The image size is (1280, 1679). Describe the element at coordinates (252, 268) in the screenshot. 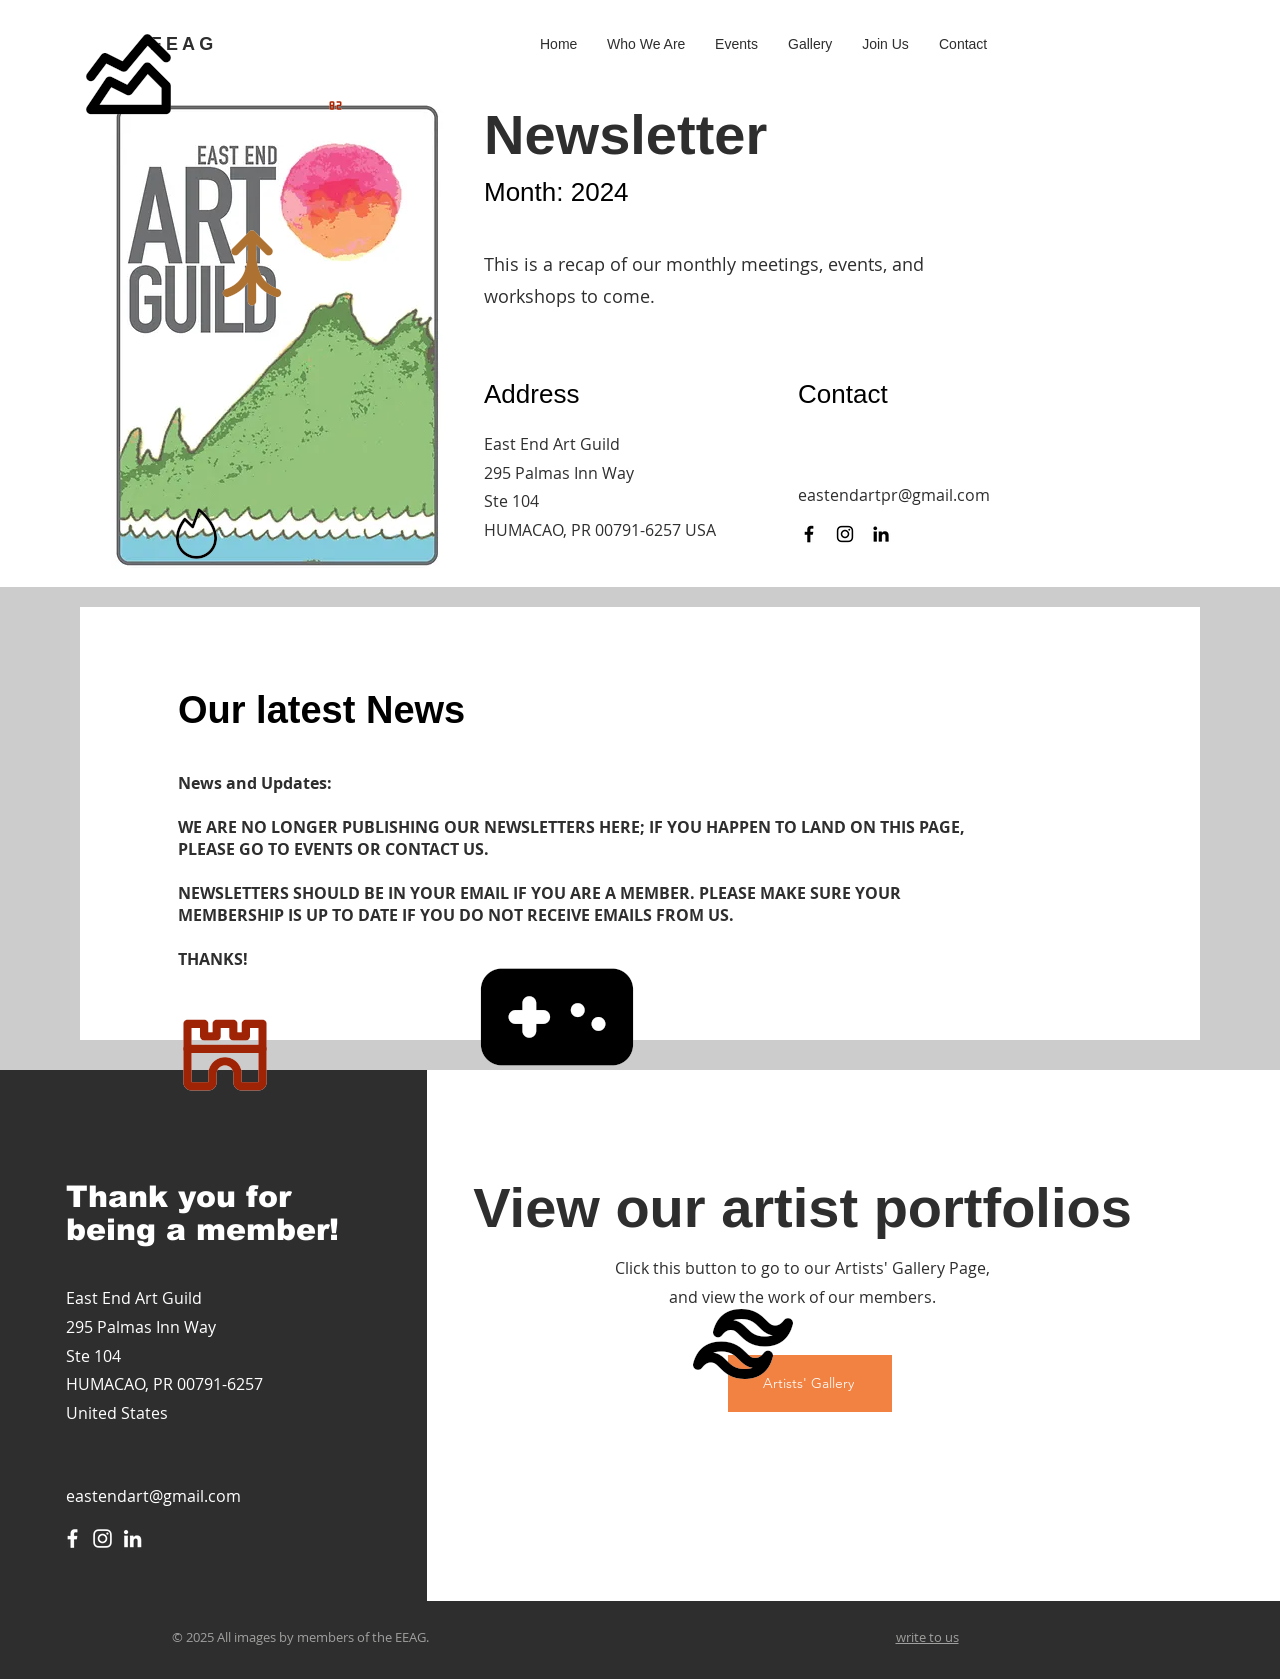

I see `merge two branches or paths together` at that location.